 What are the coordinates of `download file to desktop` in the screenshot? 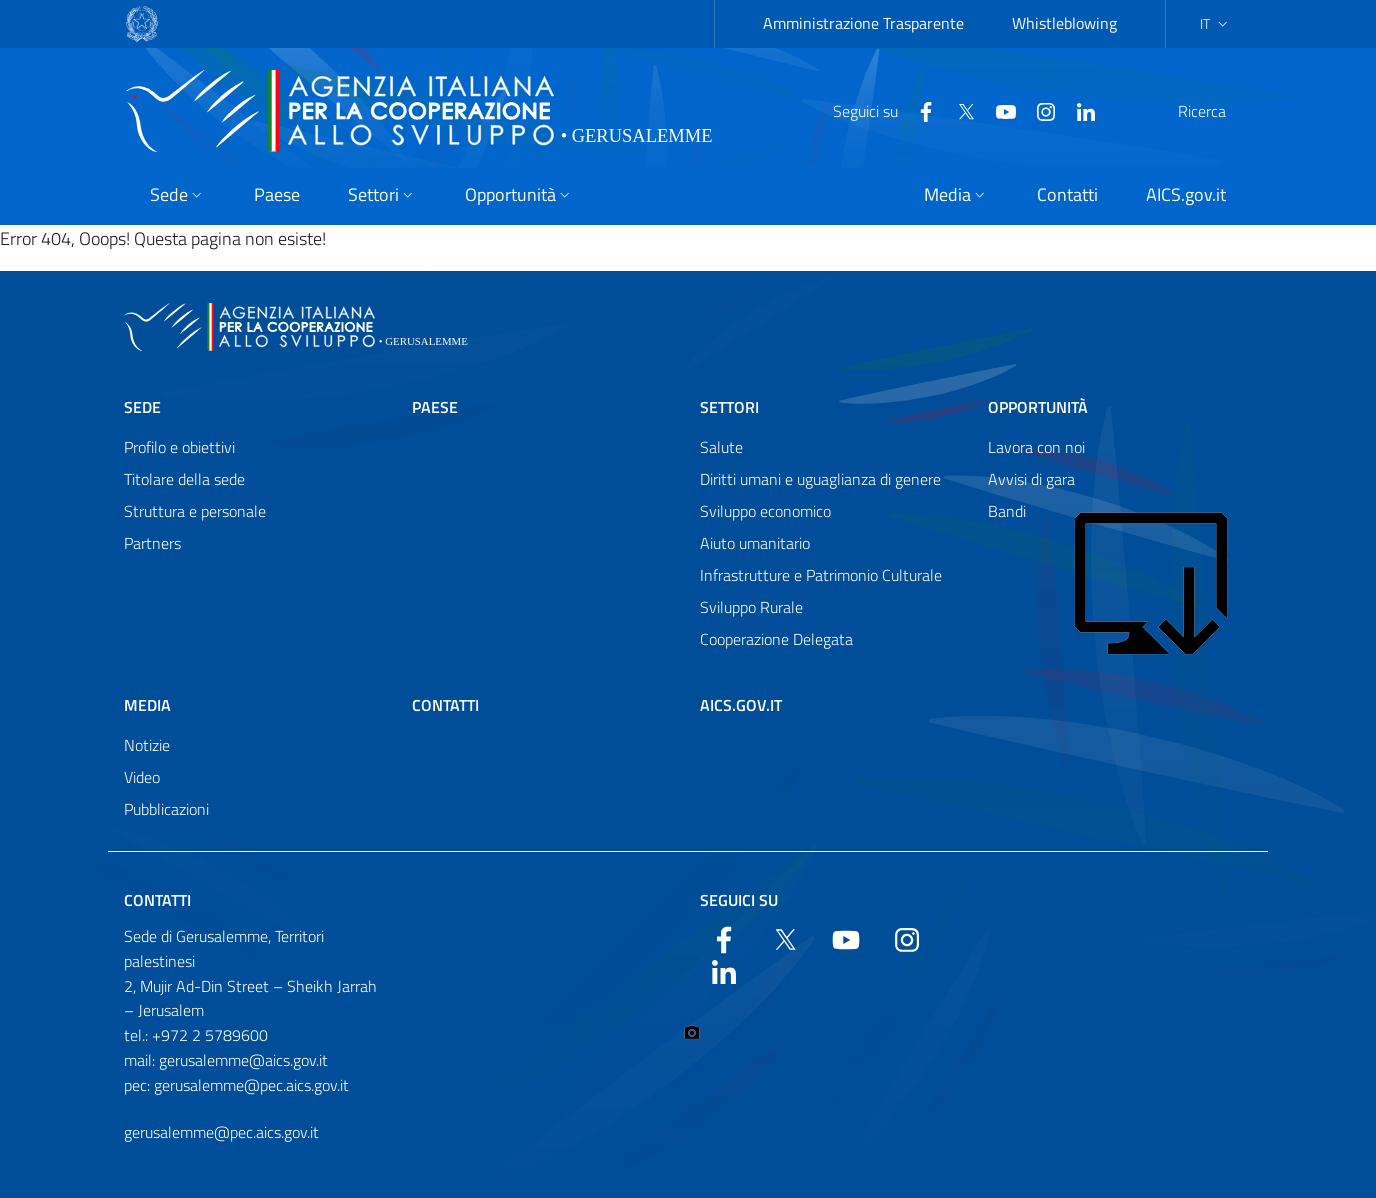 It's located at (1151, 578).